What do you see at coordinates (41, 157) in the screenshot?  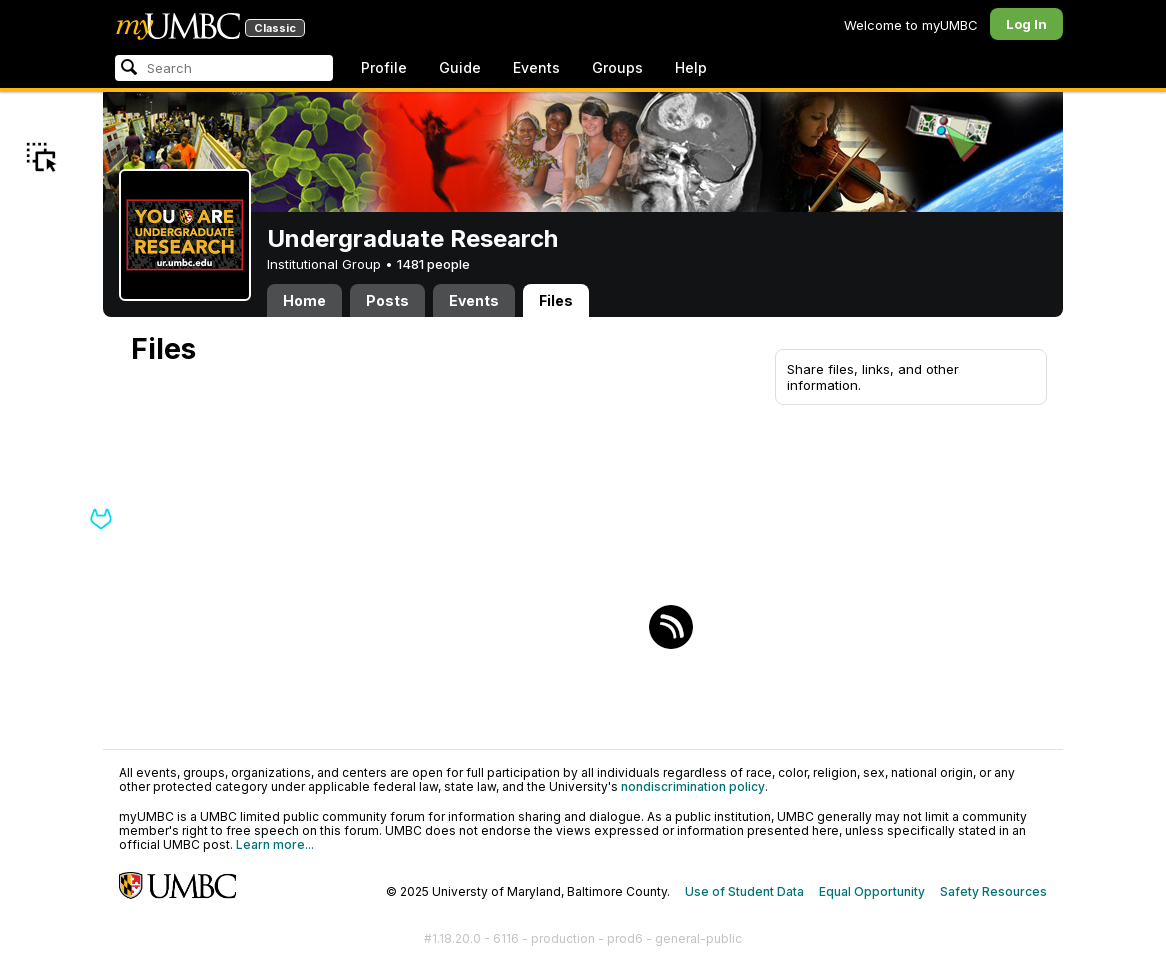 I see `drag and drop to rearrange items` at bounding box center [41, 157].